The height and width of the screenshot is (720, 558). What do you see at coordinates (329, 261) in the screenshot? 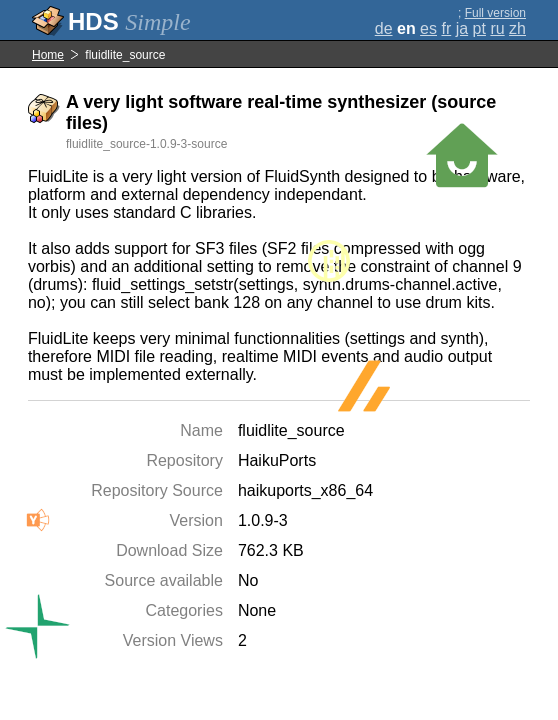
I see `GeoPandas library logo` at bounding box center [329, 261].